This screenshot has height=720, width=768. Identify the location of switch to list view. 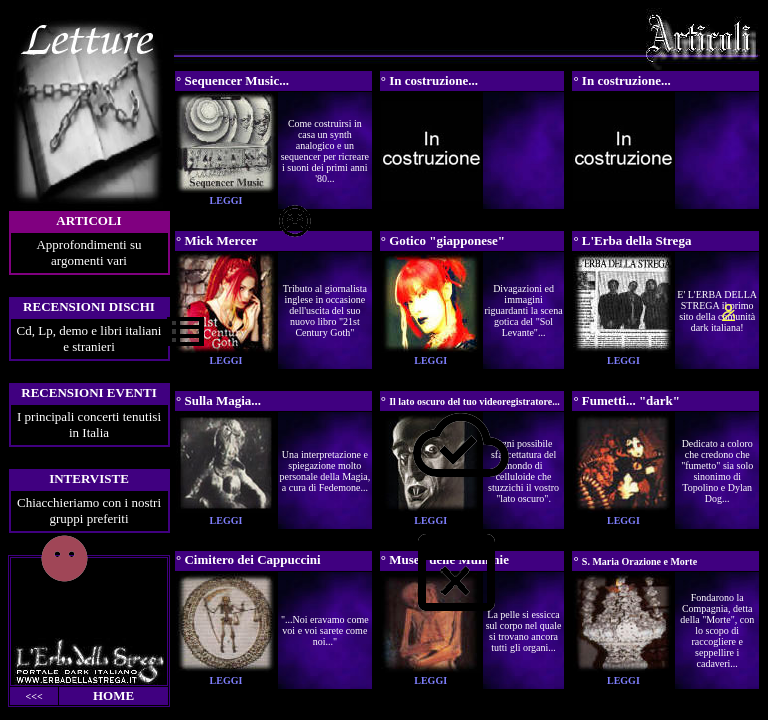
(186, 331).